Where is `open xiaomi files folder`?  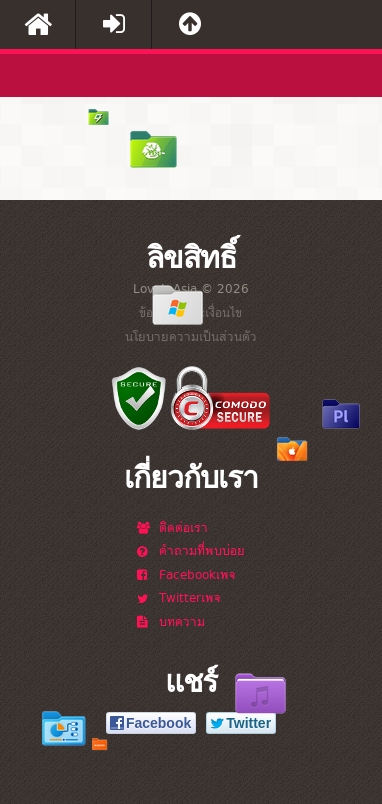
open xiaomi files folder is located at coordinates (99, 744).